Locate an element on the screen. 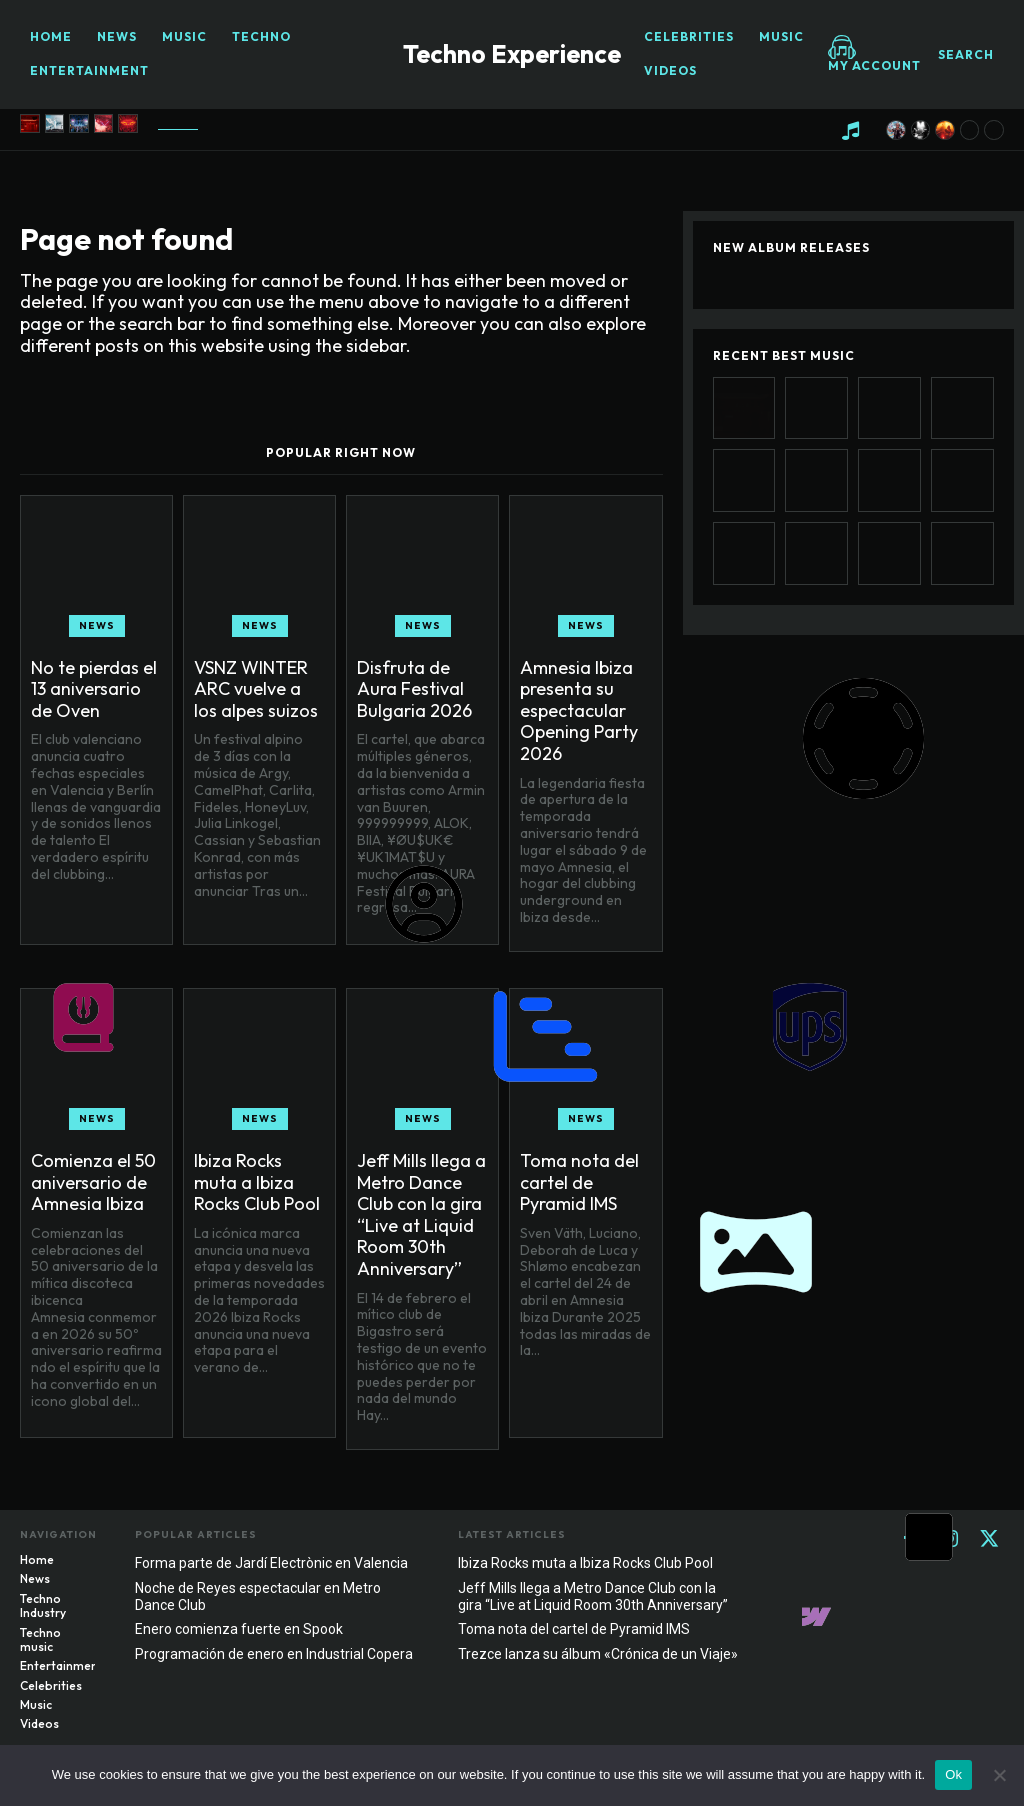  view panoramic photo is located at coordinates (756, 1252).